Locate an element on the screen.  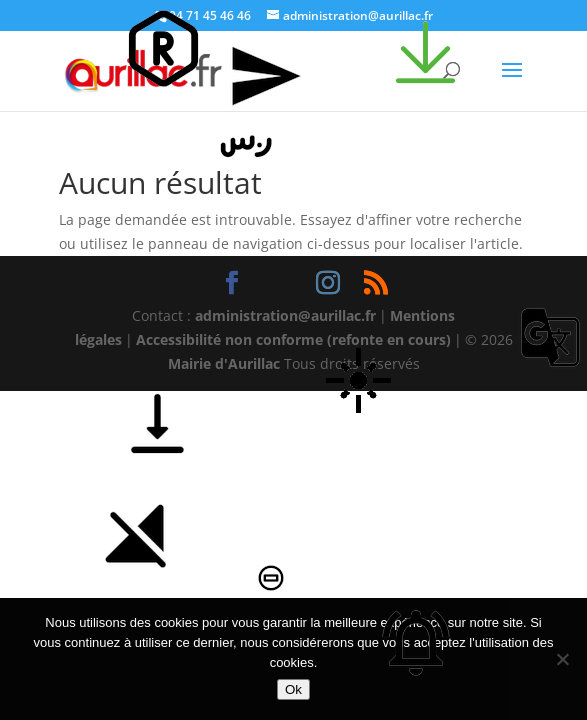
align content to the bottom edge is located at coordinates (157, 423).